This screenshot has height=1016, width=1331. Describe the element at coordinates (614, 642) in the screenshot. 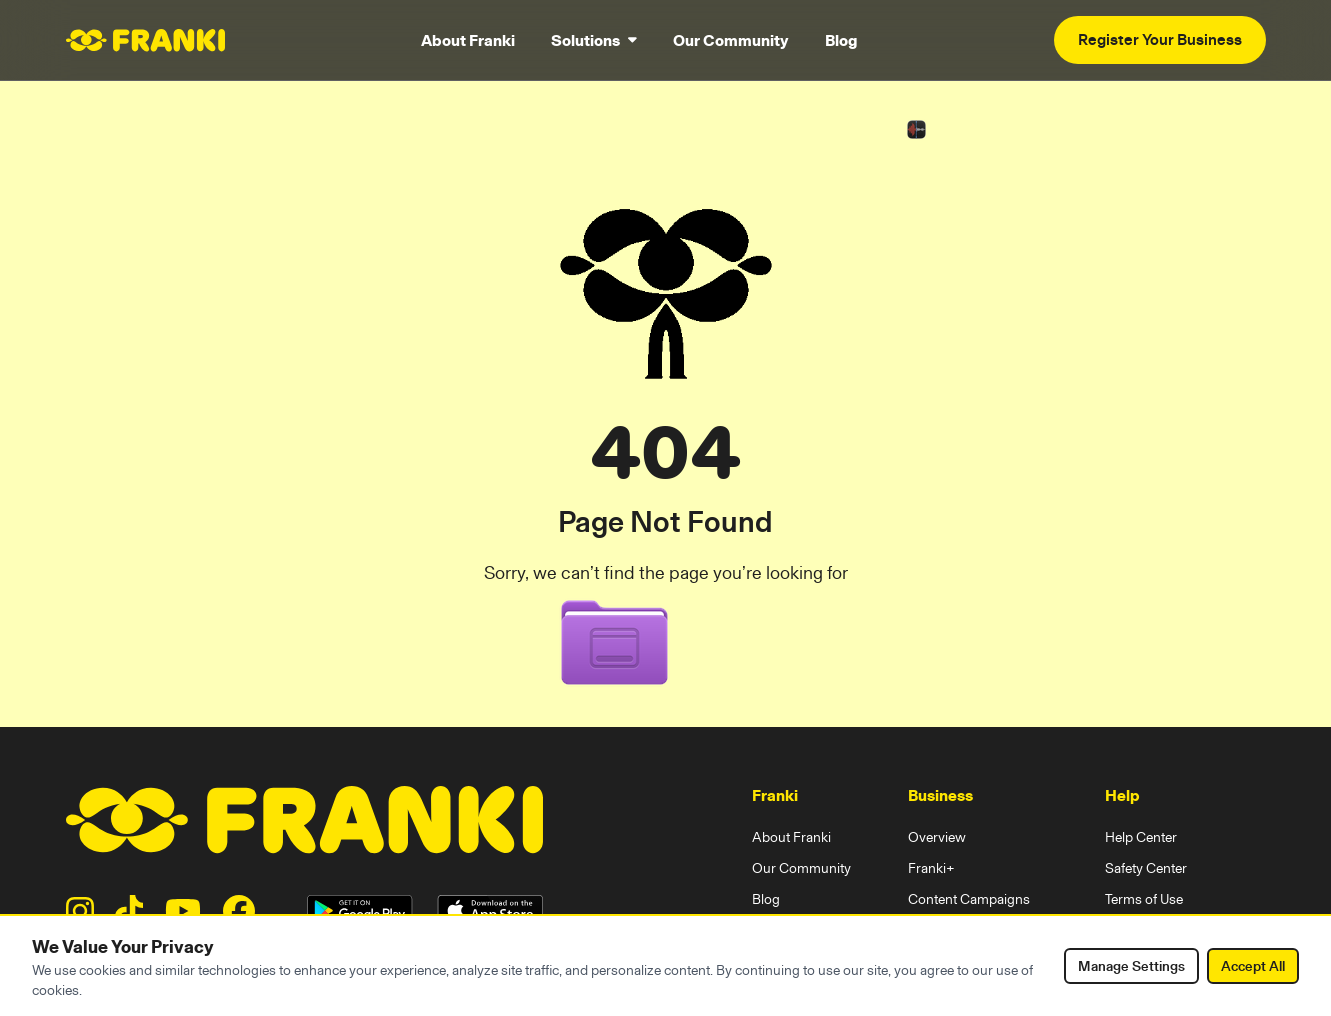

I see `open desktop folder` at that location.